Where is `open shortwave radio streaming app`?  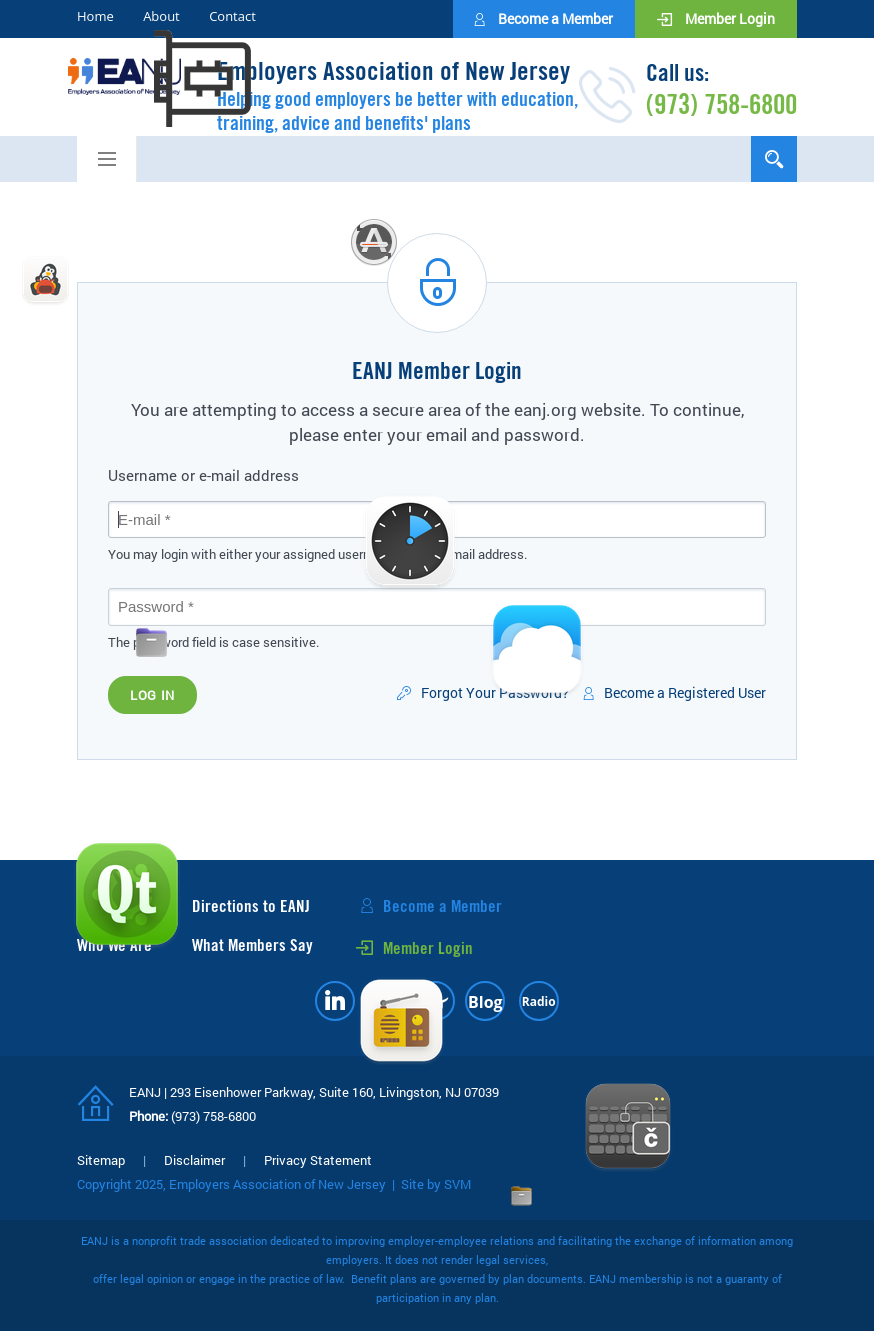
open shortwave radio streaming app is located at coordinates (401, 1020).